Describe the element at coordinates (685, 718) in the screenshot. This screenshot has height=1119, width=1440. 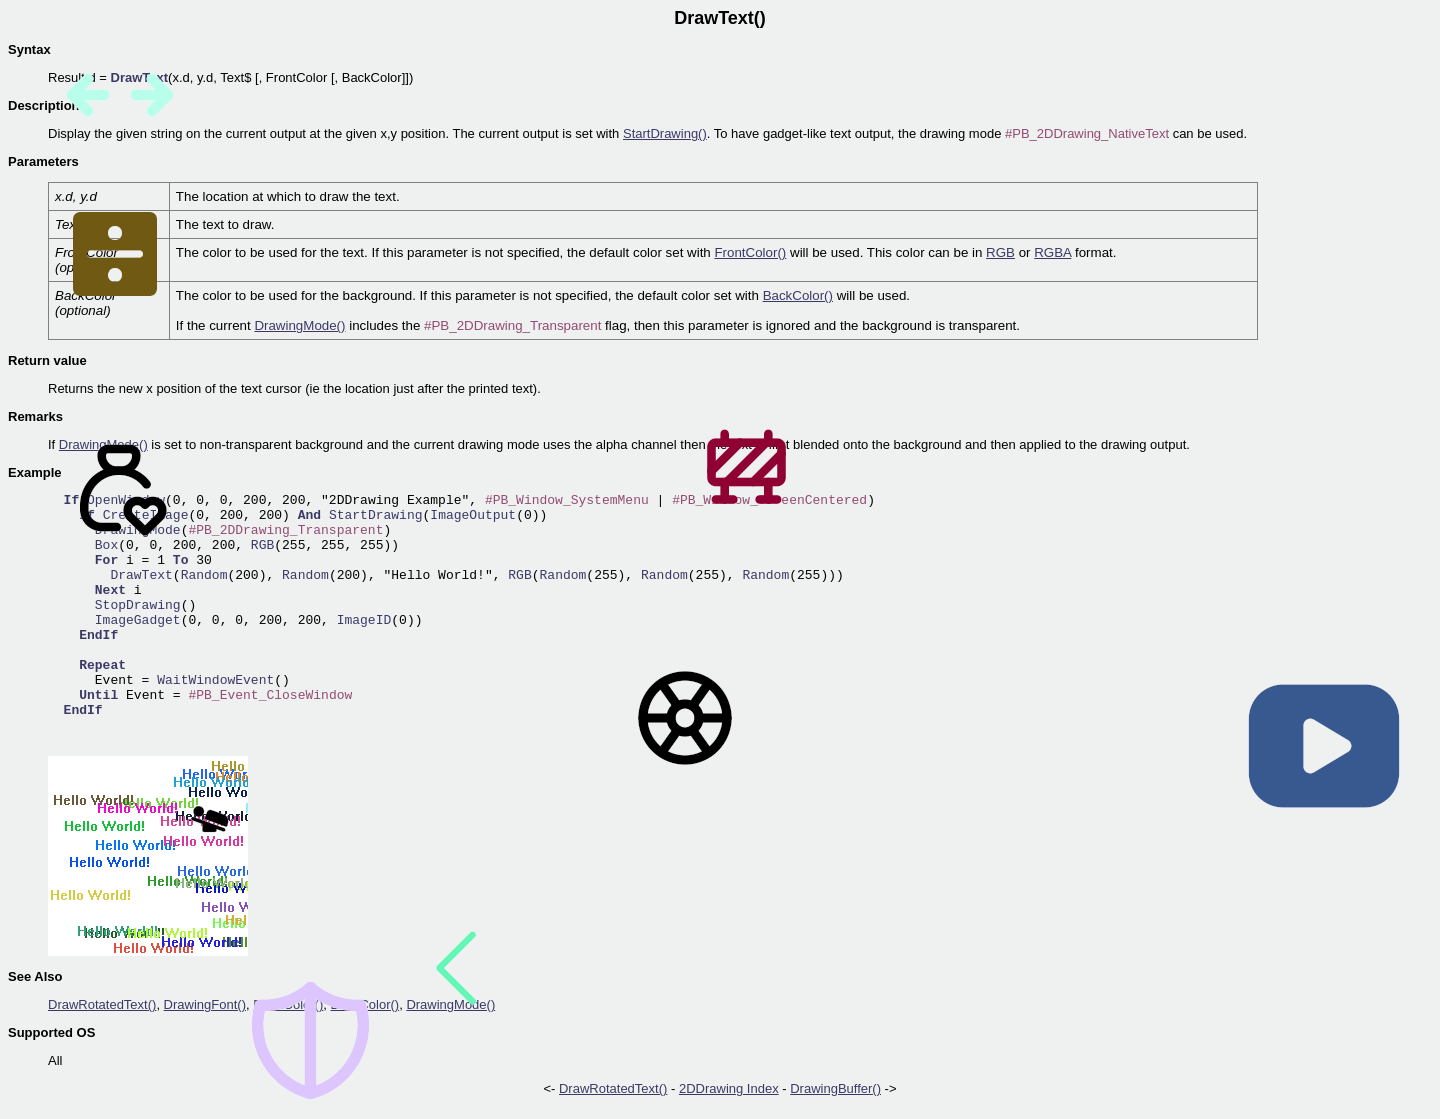
I see `access vehicle or tire settings` at that location.